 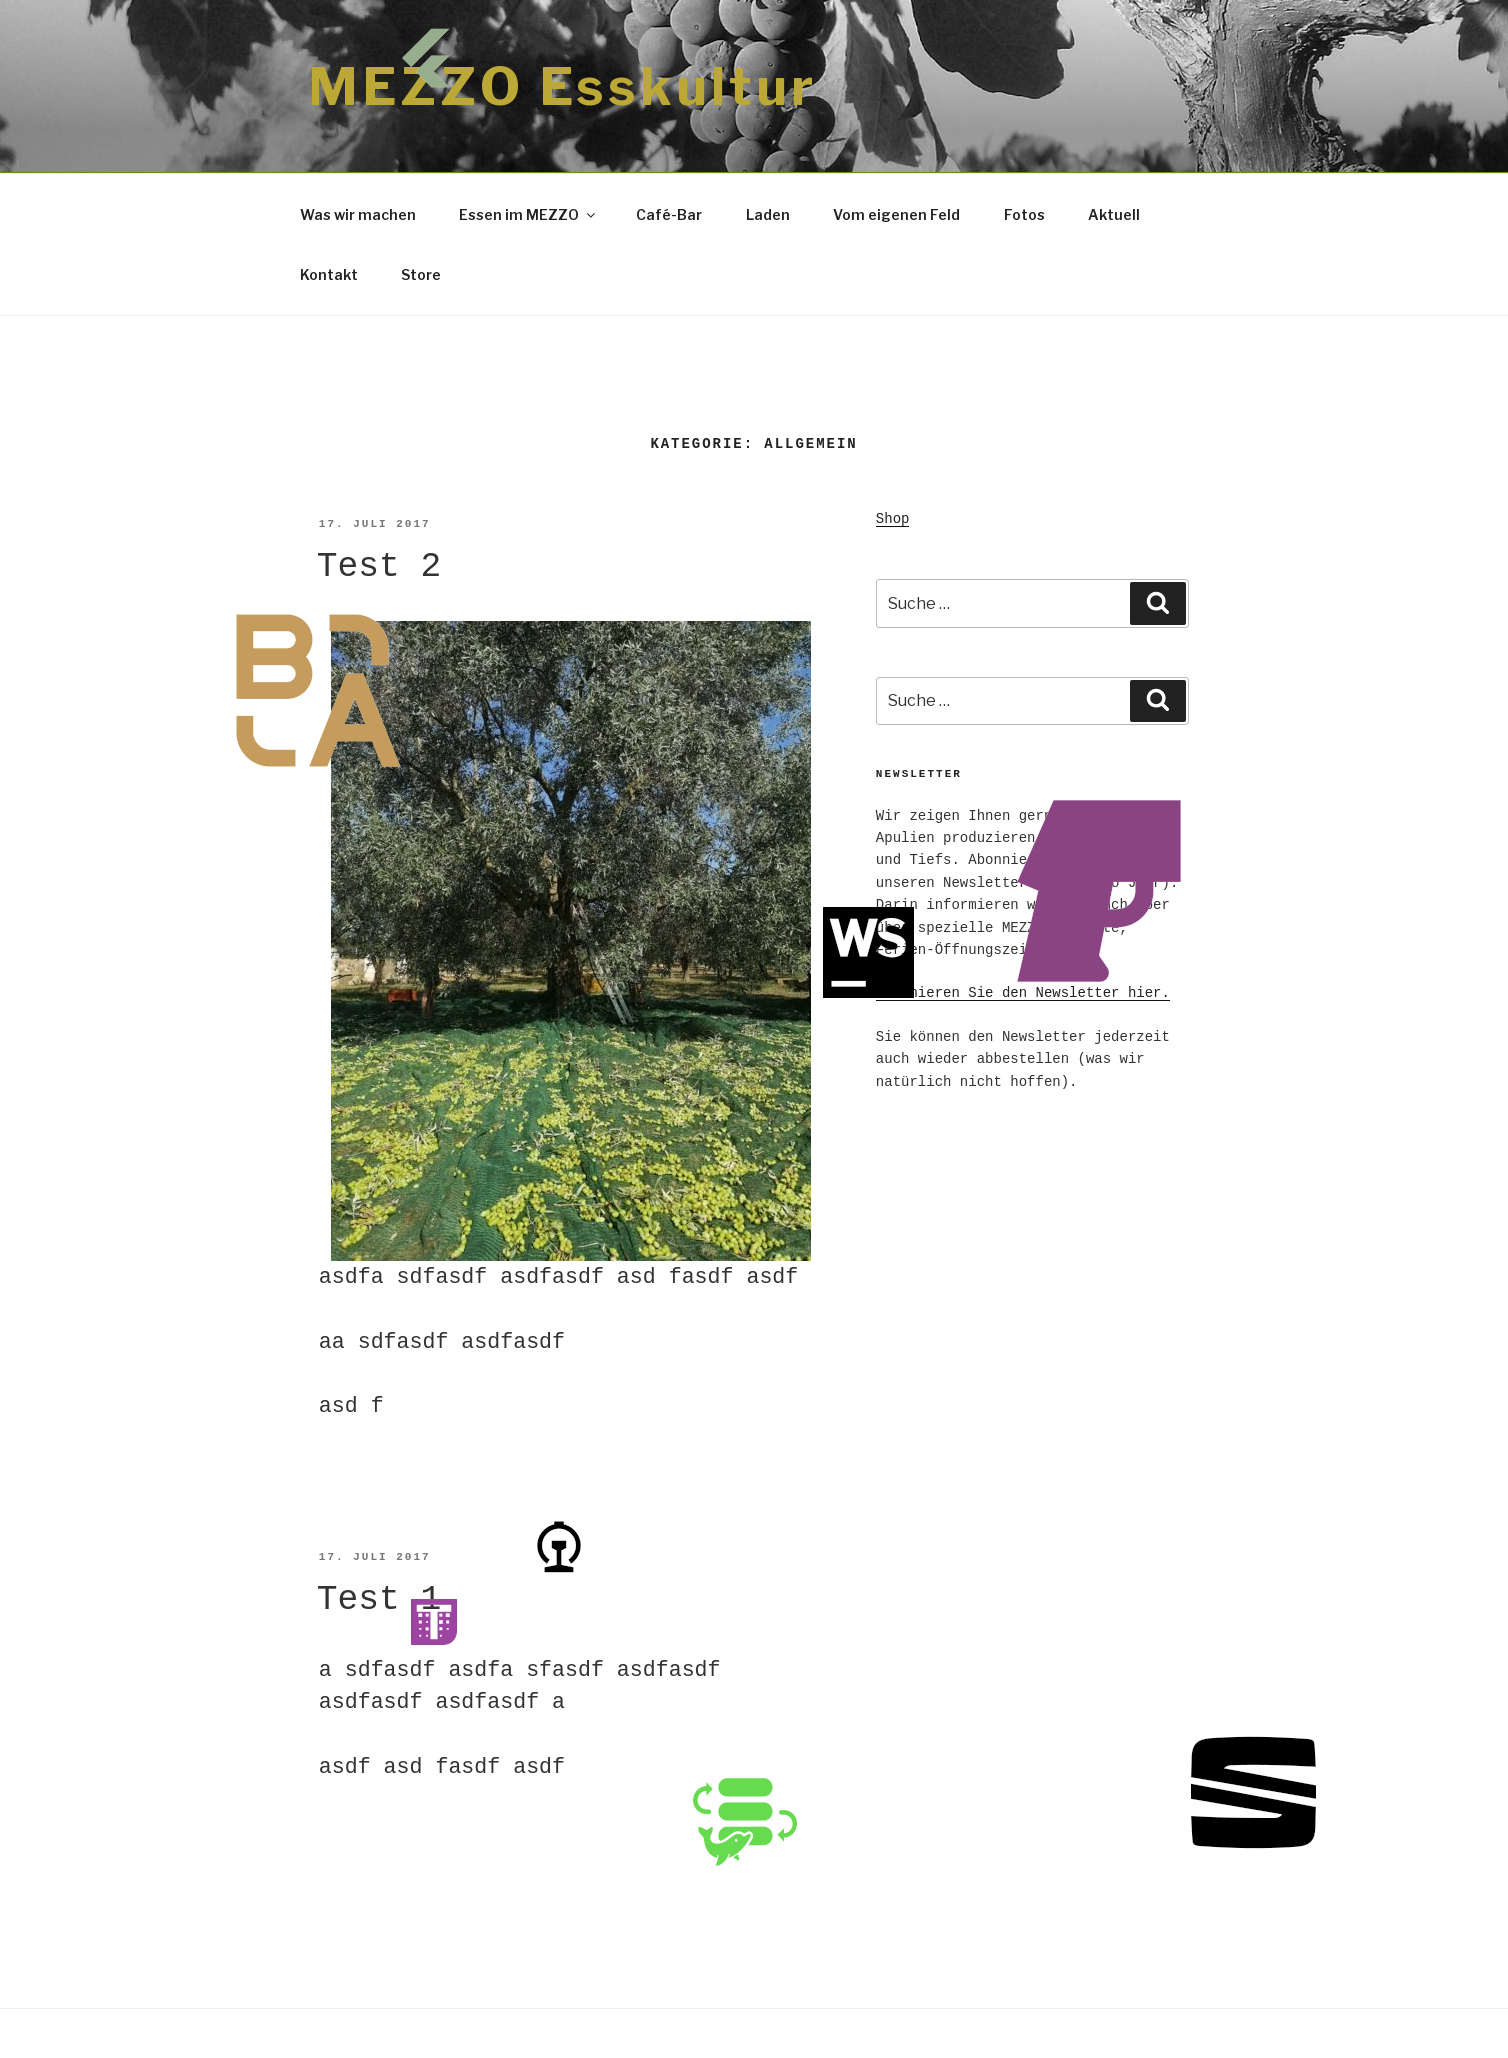 What do you see at coordinates (745, 1822) in the screenshot?
I see `apache dolphinscheduler logo` at bounding box center [745, 1822].